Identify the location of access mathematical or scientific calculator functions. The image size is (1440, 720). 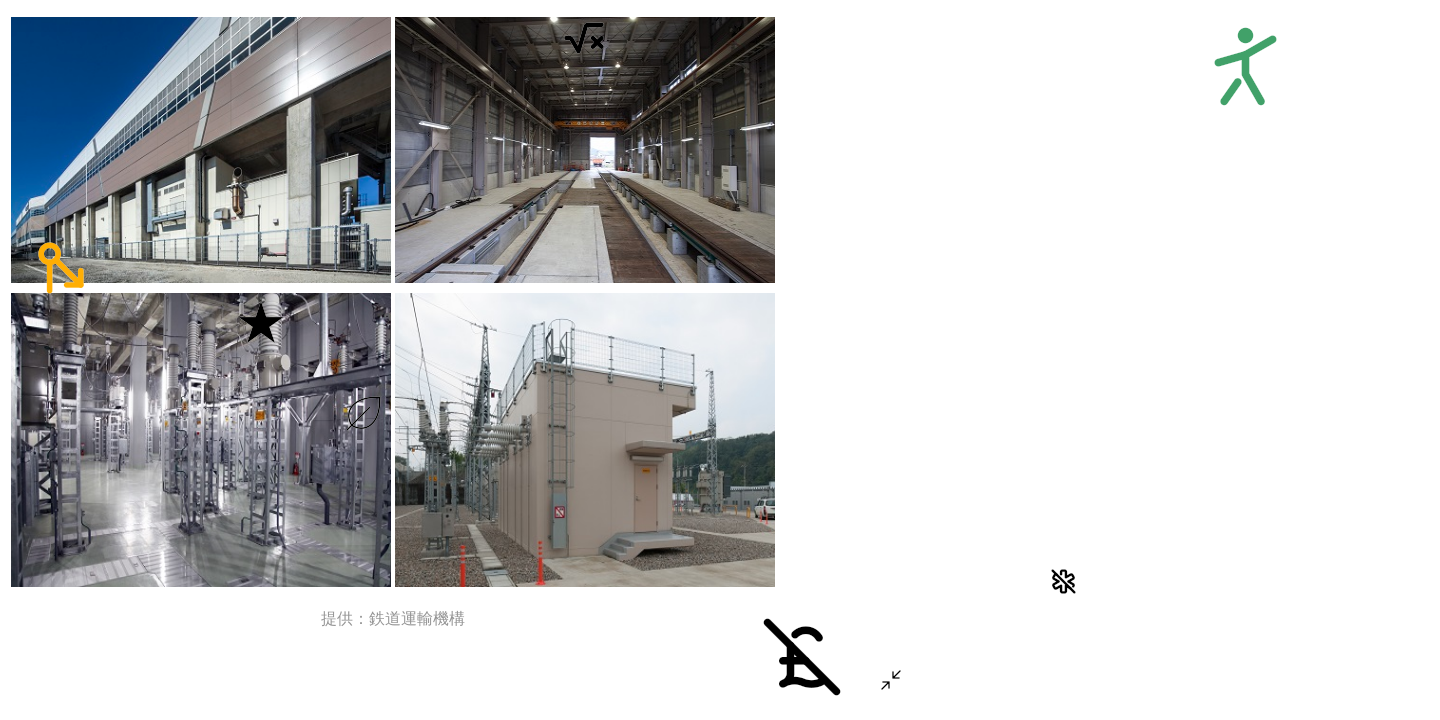
(584, 38).